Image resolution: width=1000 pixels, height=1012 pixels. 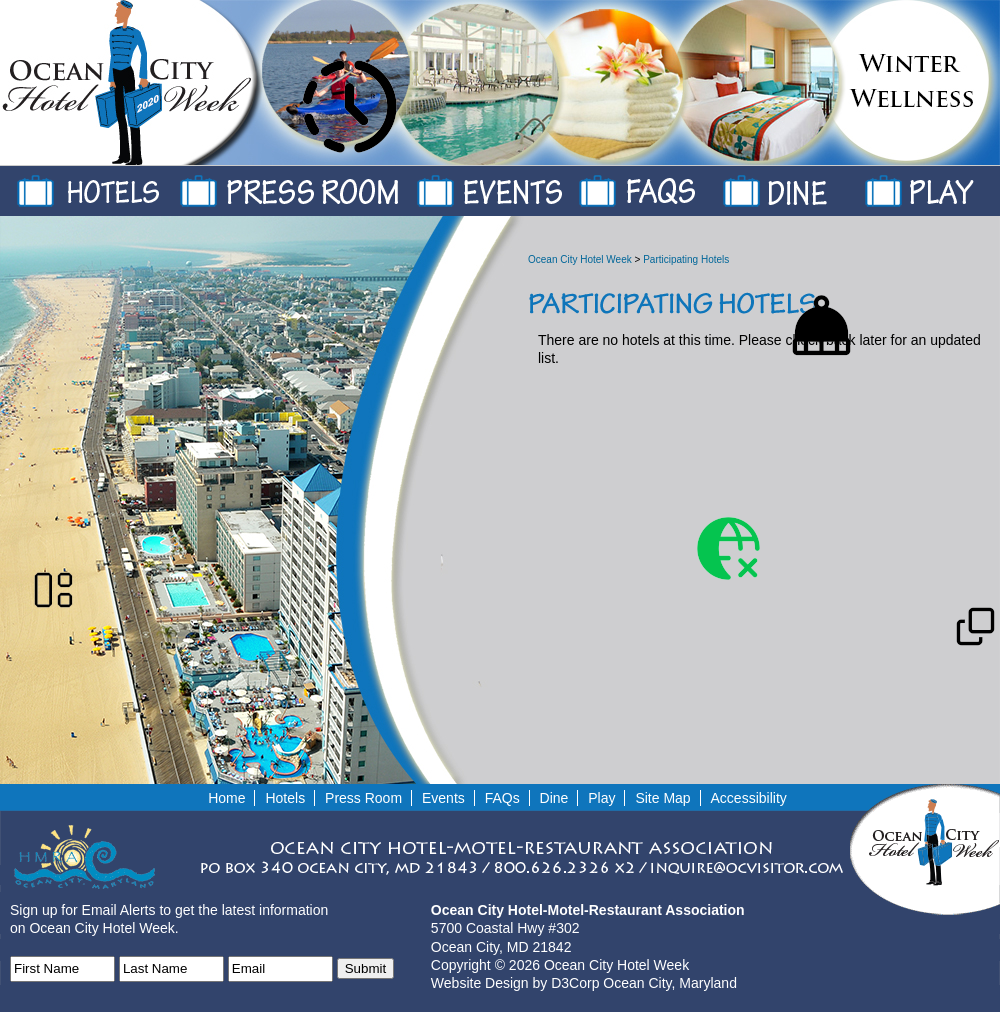 I want to click on select winter or cold weather clothing category, so click(x=821, y=328).